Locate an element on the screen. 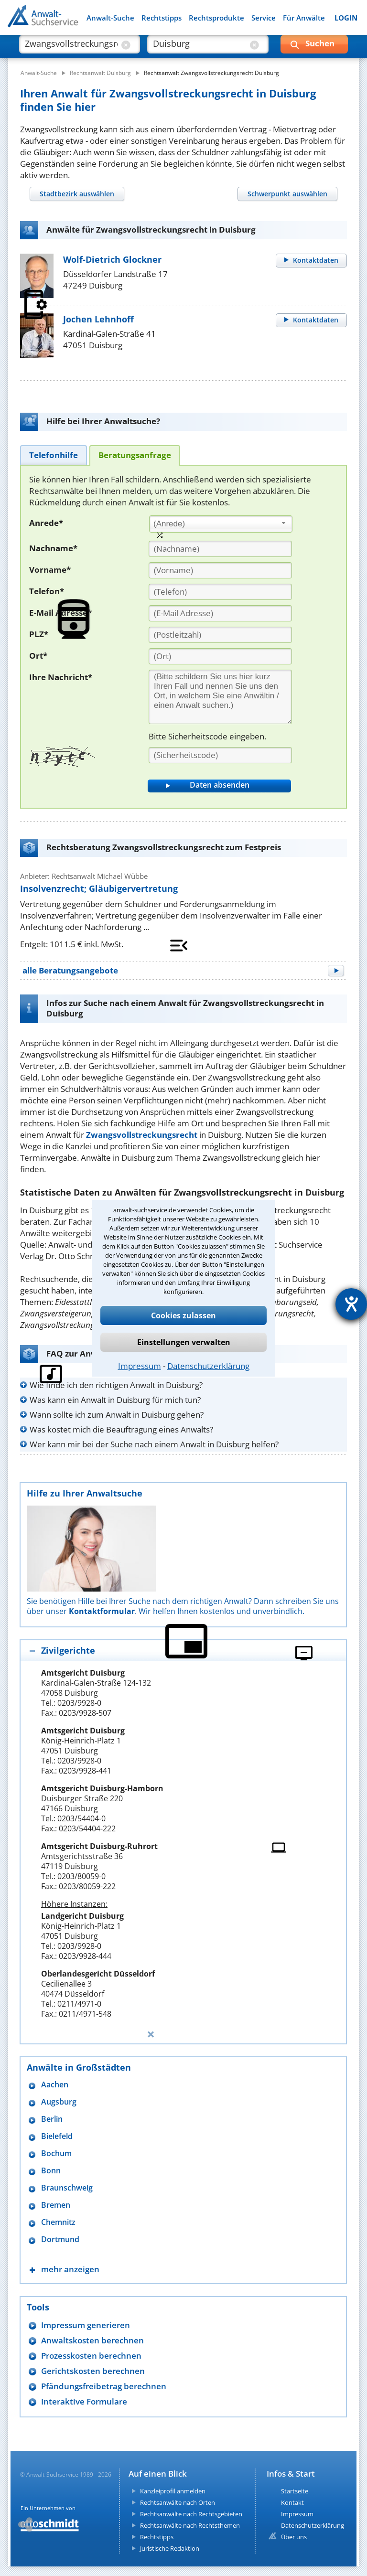 The width and height of the screenshot is (367, 2576). collapse the navigation menu is located at coordinates (179, 945).